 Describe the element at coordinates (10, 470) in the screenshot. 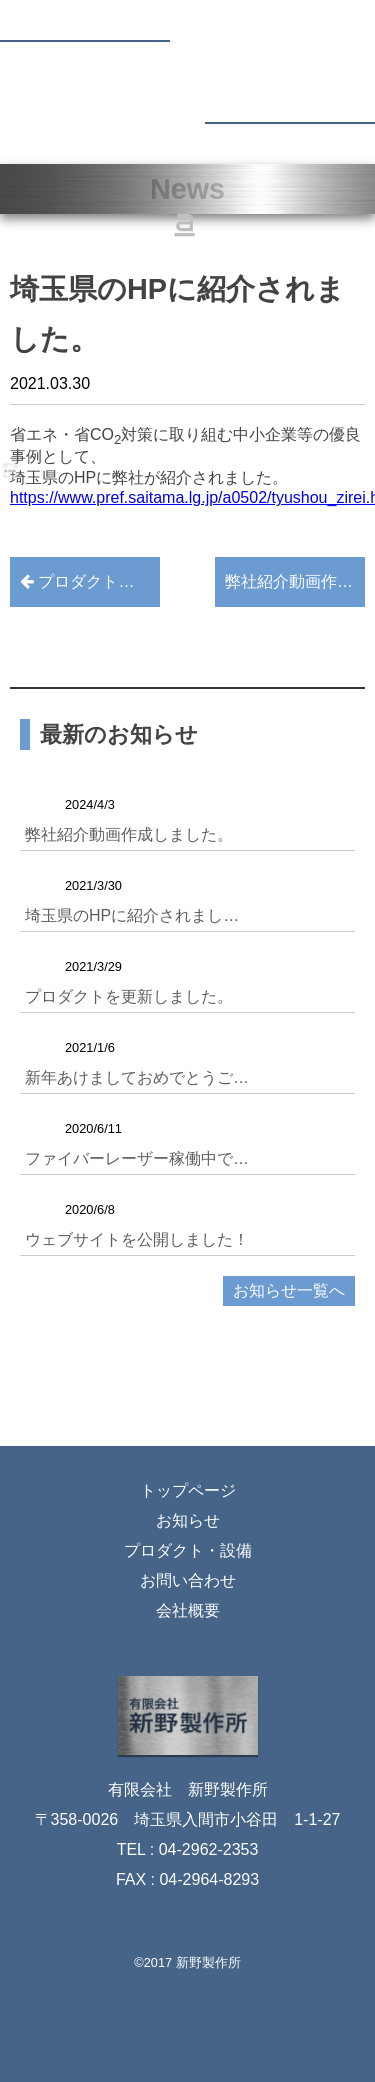

I see `indicates wired network connection in progress` at that location.